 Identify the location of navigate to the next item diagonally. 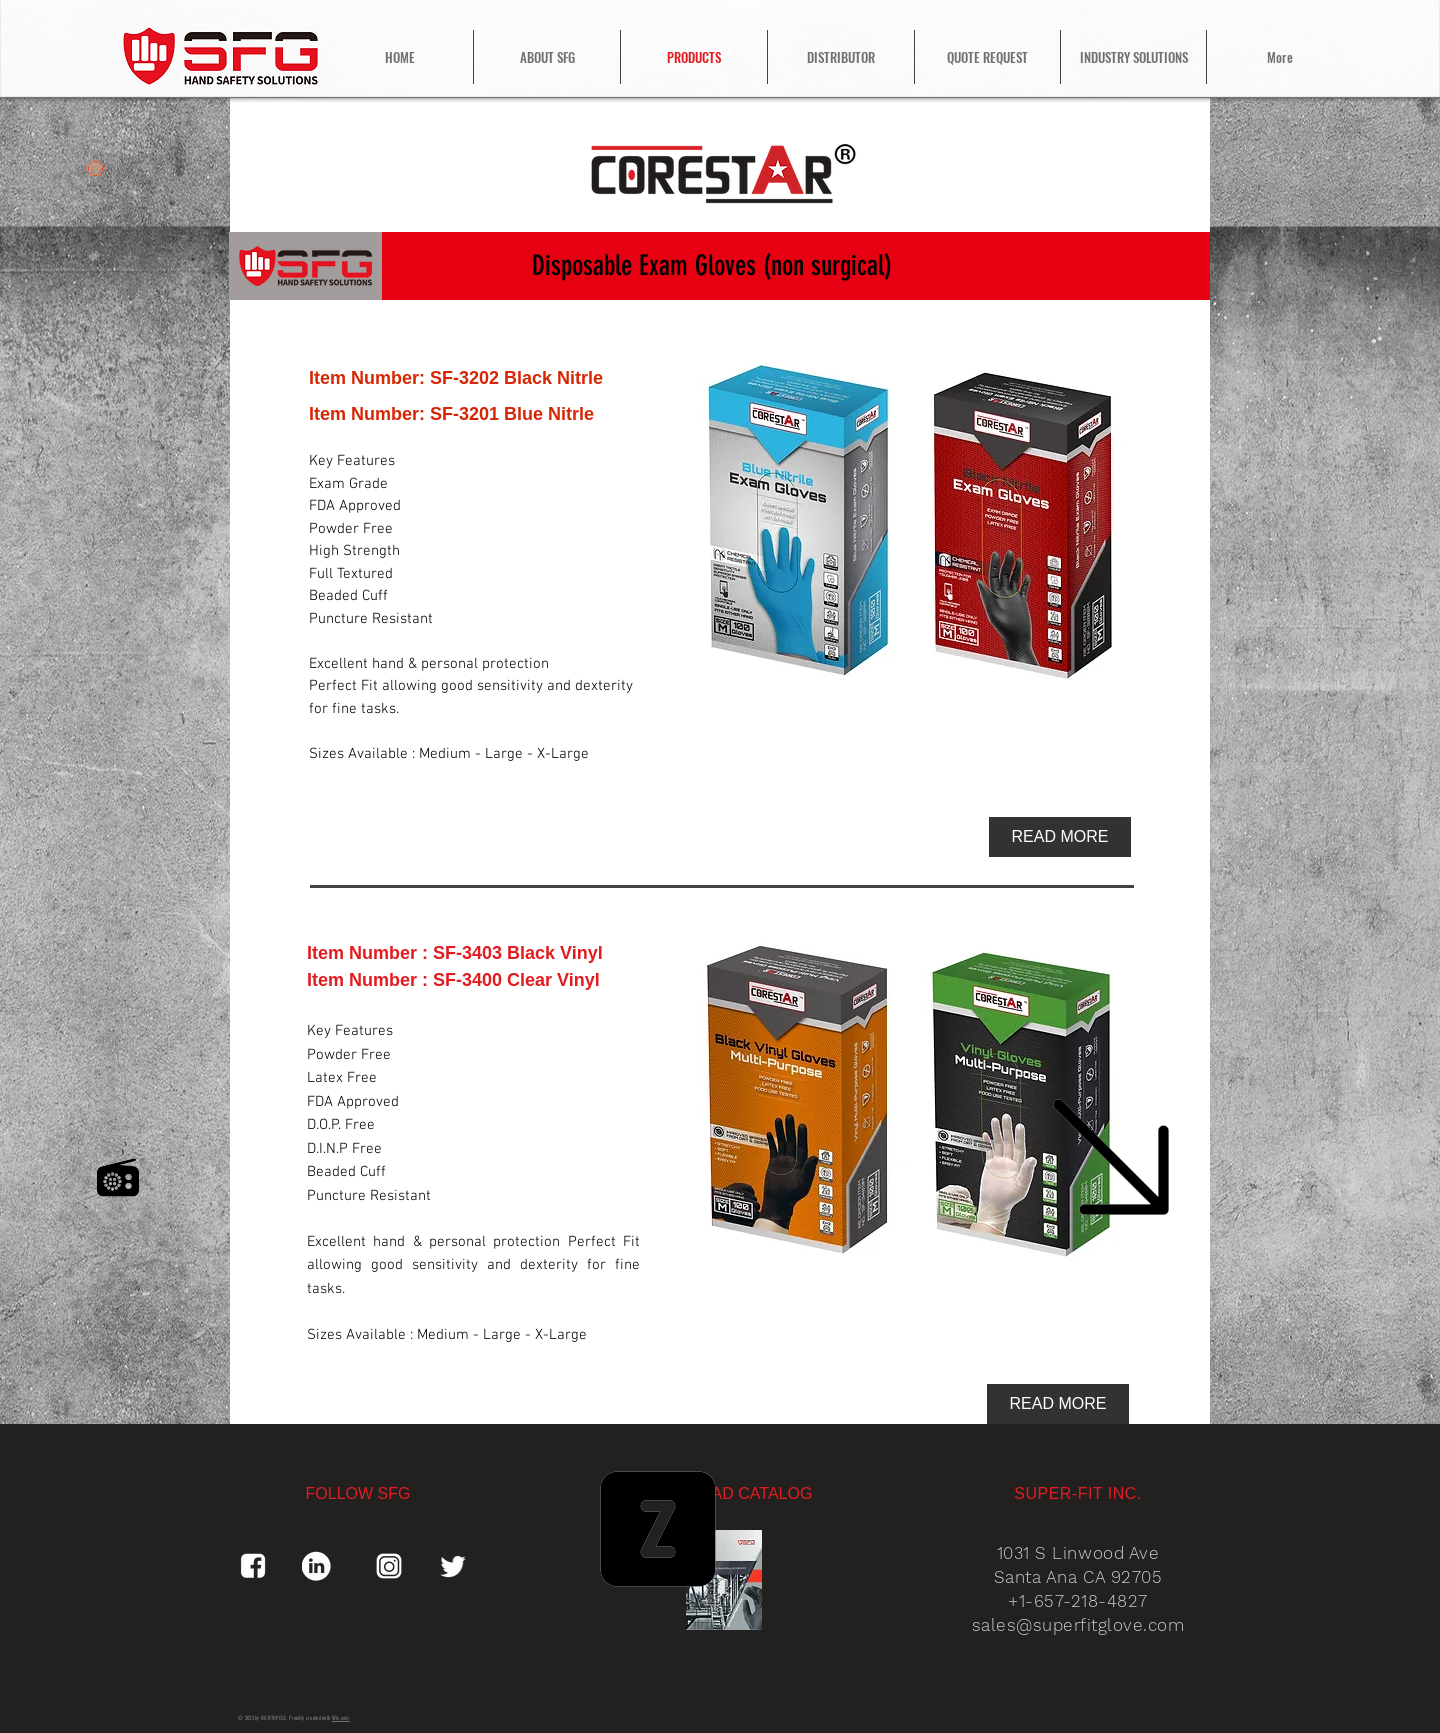
(1111, 1157).